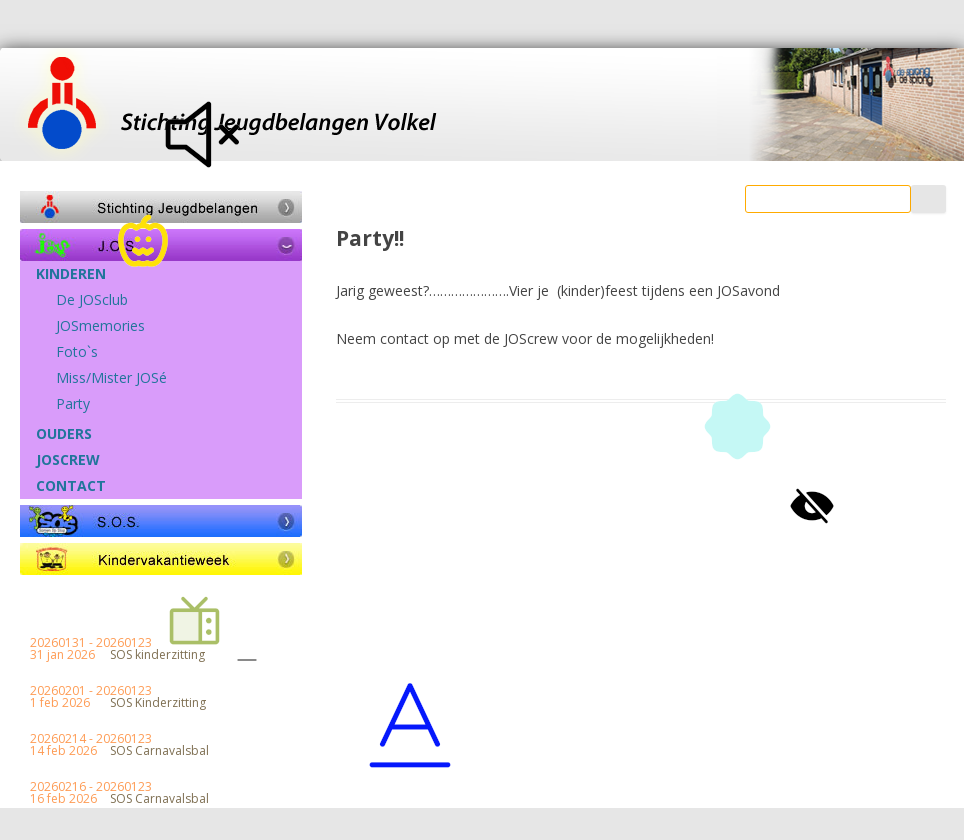 The image size is (964, 840). I want to click on hide password or sensitive content, so click(812, 506).